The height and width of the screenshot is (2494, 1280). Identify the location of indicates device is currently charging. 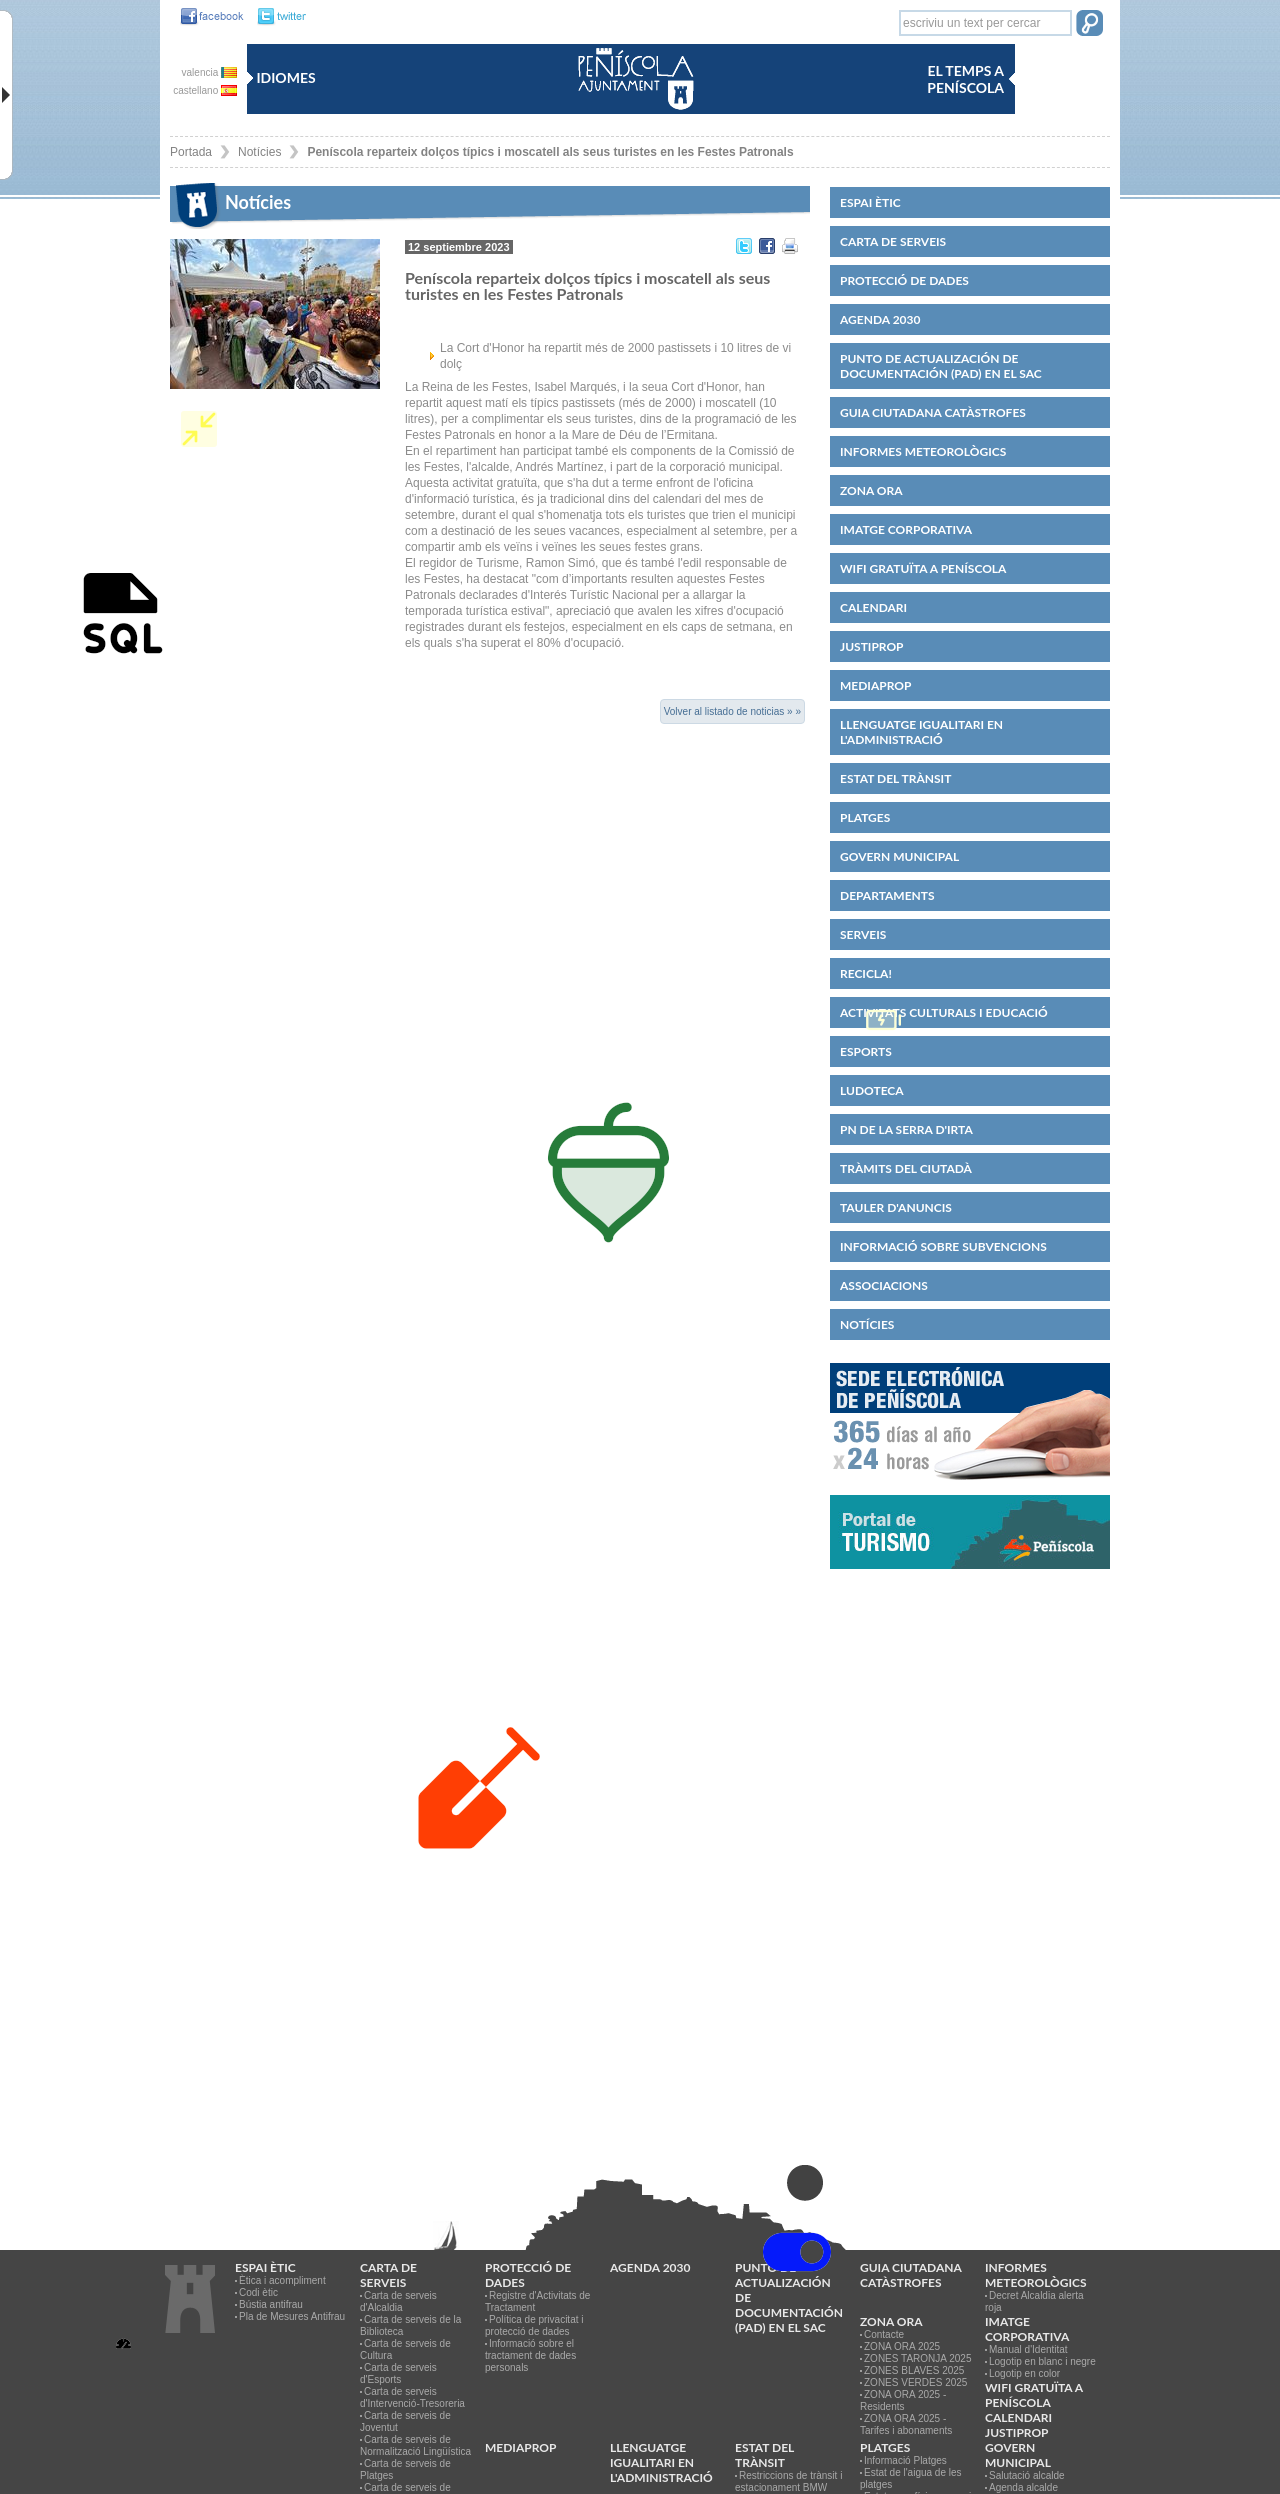
(883, 1020).